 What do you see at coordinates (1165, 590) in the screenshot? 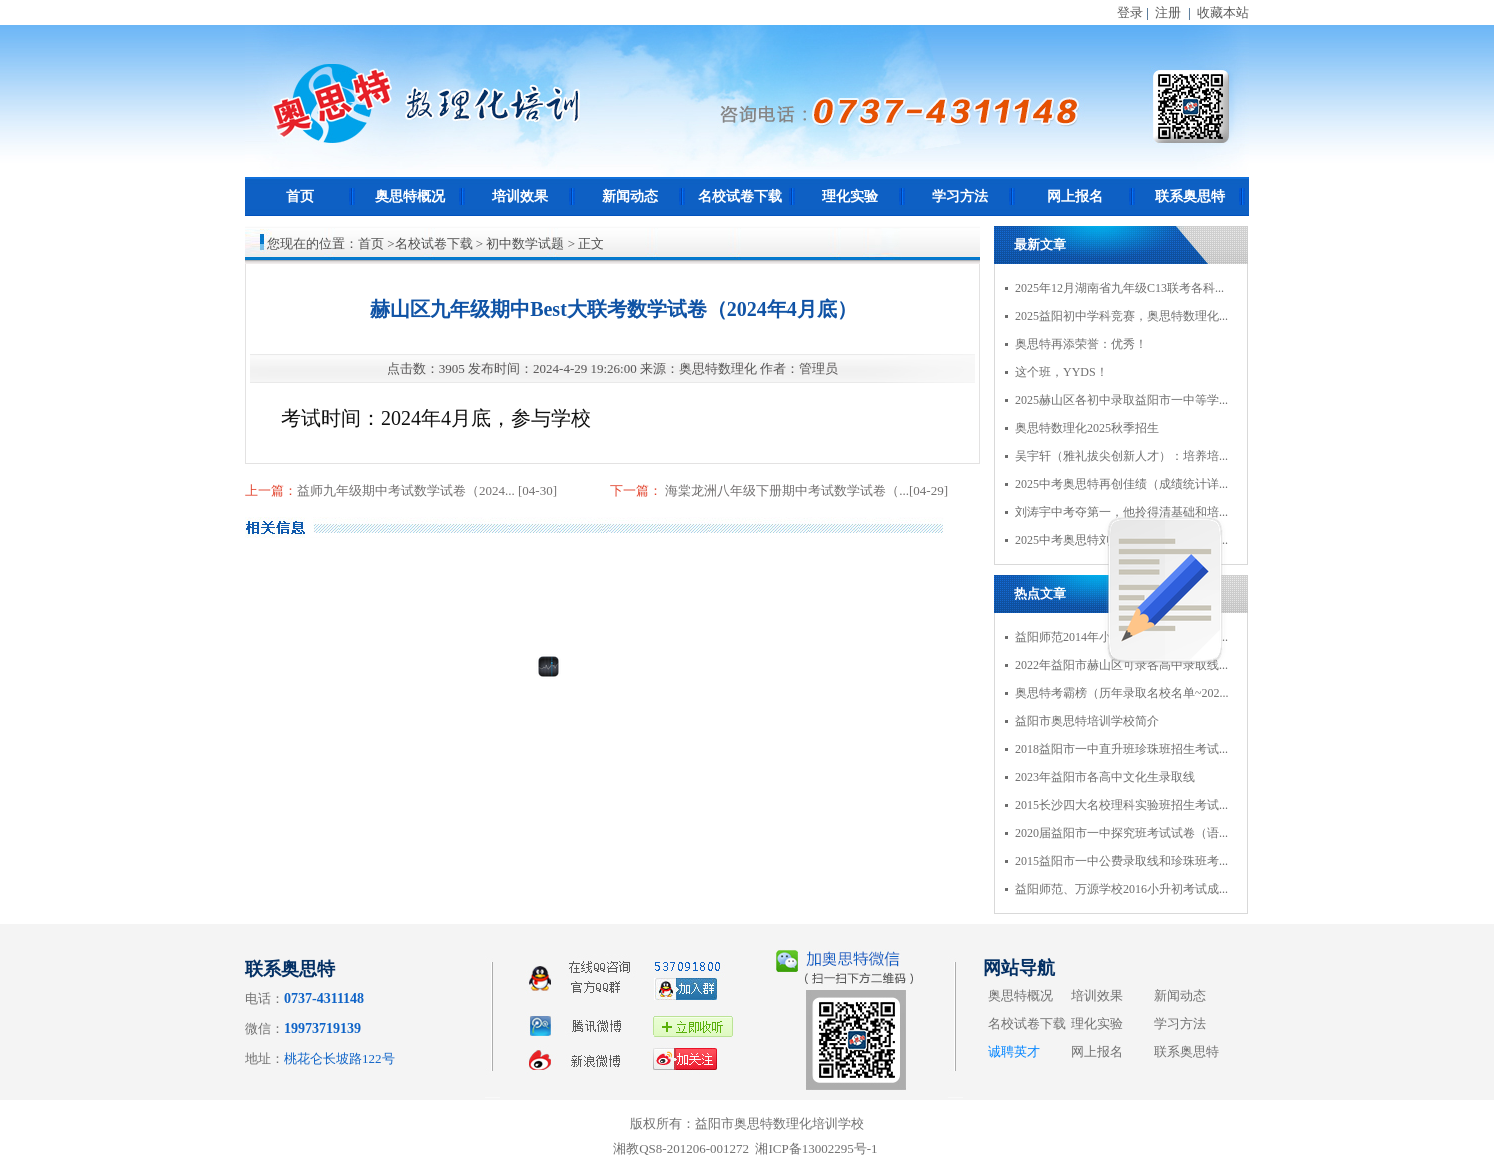
I see `open text editor application` at bounding box center [1165, 590].